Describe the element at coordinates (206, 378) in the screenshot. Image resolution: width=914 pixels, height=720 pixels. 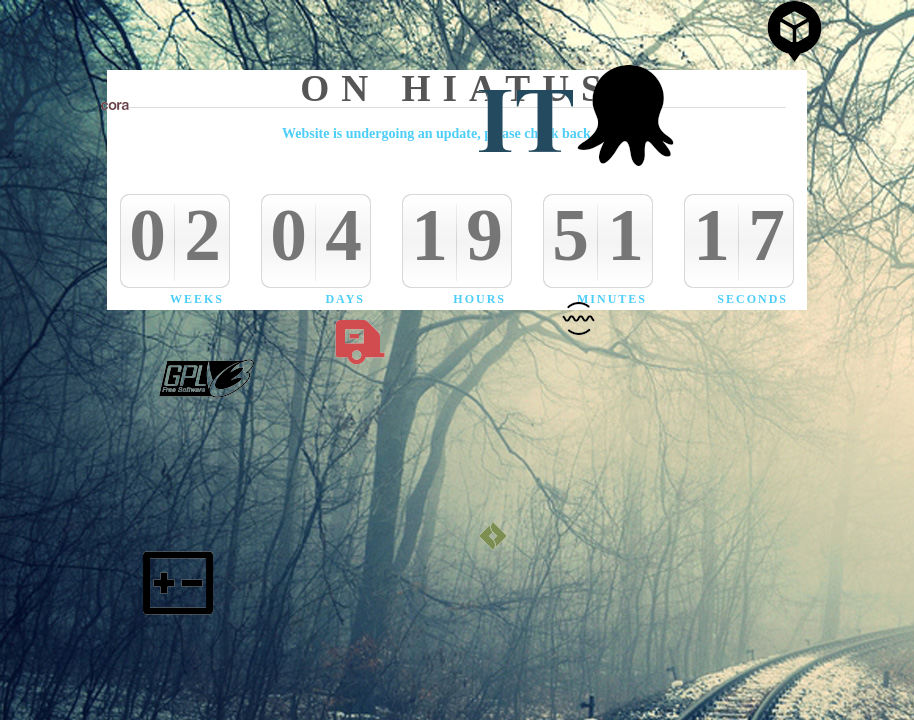
I see `indicates software licensed under GNU General Public License v3` at that location.